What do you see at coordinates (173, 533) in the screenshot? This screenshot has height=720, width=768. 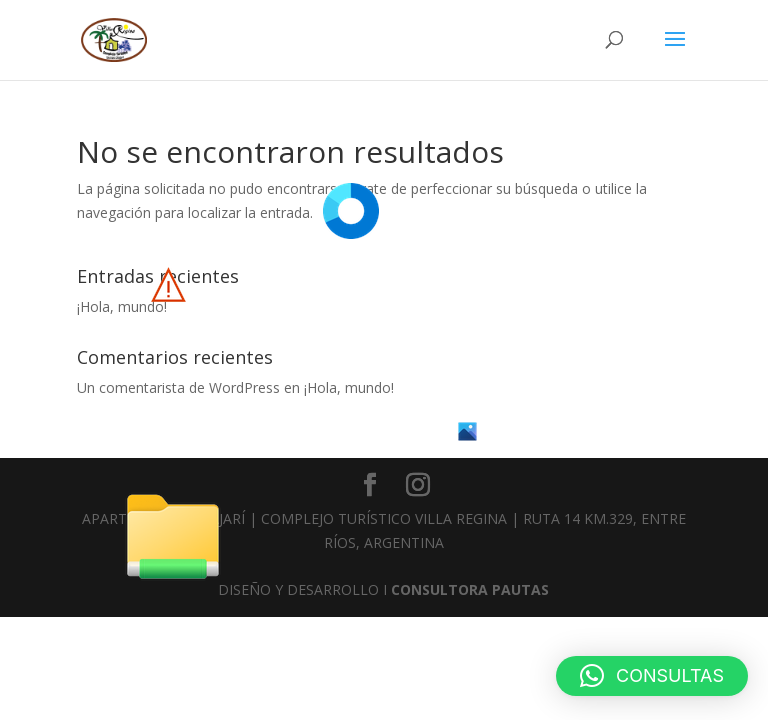 I see `access shared network folder` at bounding box center [173, 533].